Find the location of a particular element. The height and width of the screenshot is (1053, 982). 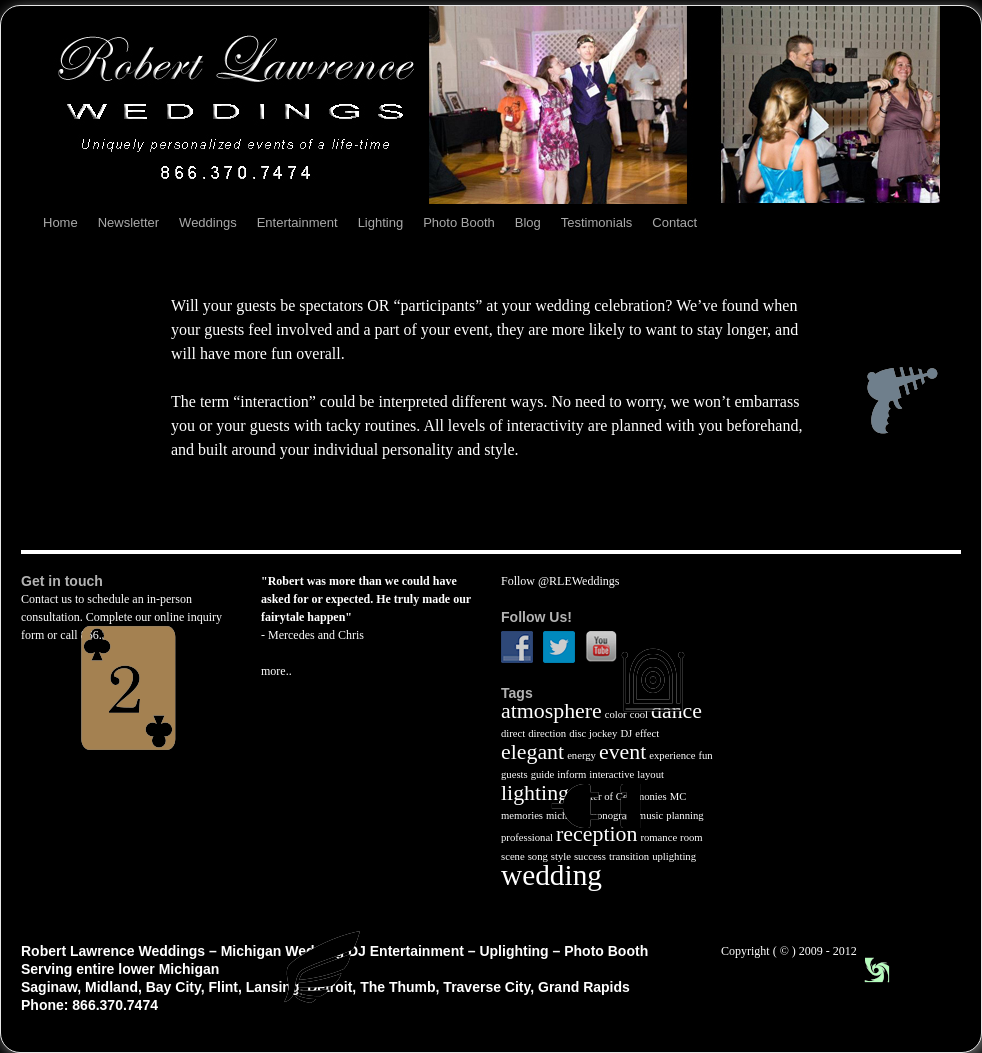

indicates disconnected or offline status is located at coordinates (596, 806).